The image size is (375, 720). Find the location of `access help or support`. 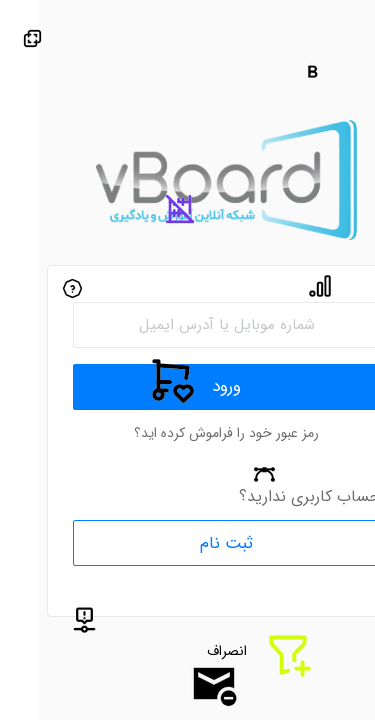

access help or support is located at coordinates (72, 288).